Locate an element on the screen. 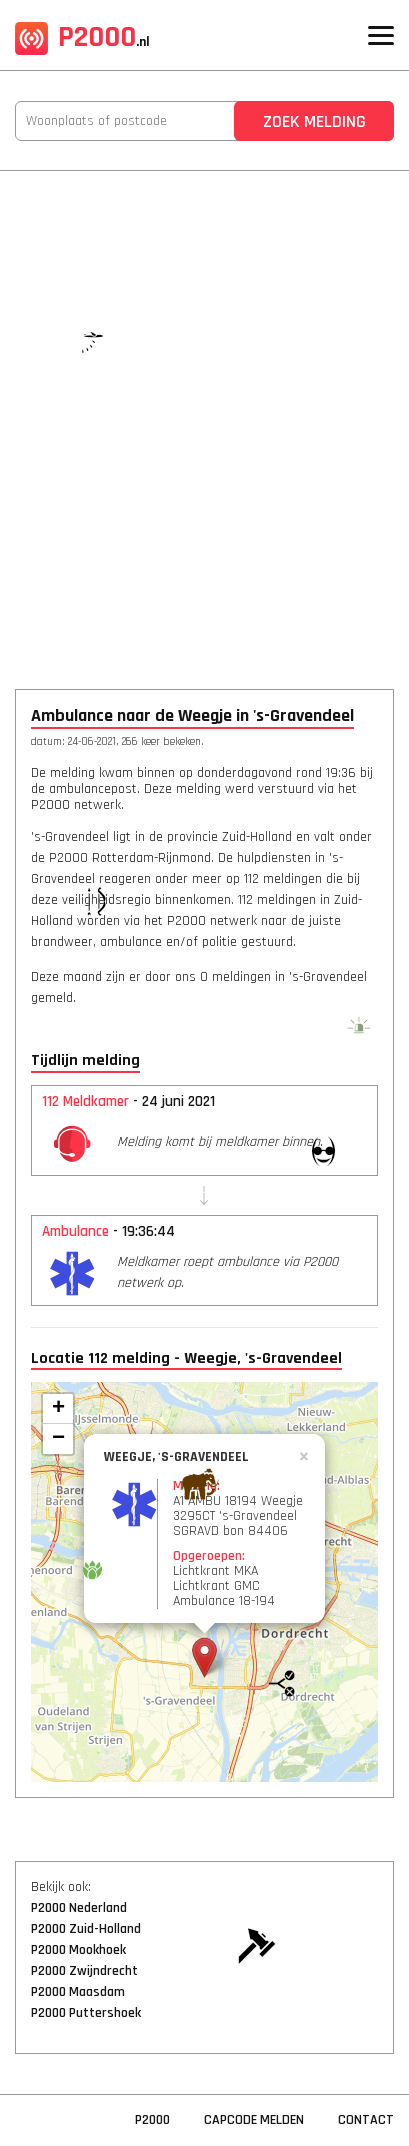 Image resolution: width=409 pixels, height=2146 pixels. activate area-of-effect attack ability is located at coordinates (92, 342).